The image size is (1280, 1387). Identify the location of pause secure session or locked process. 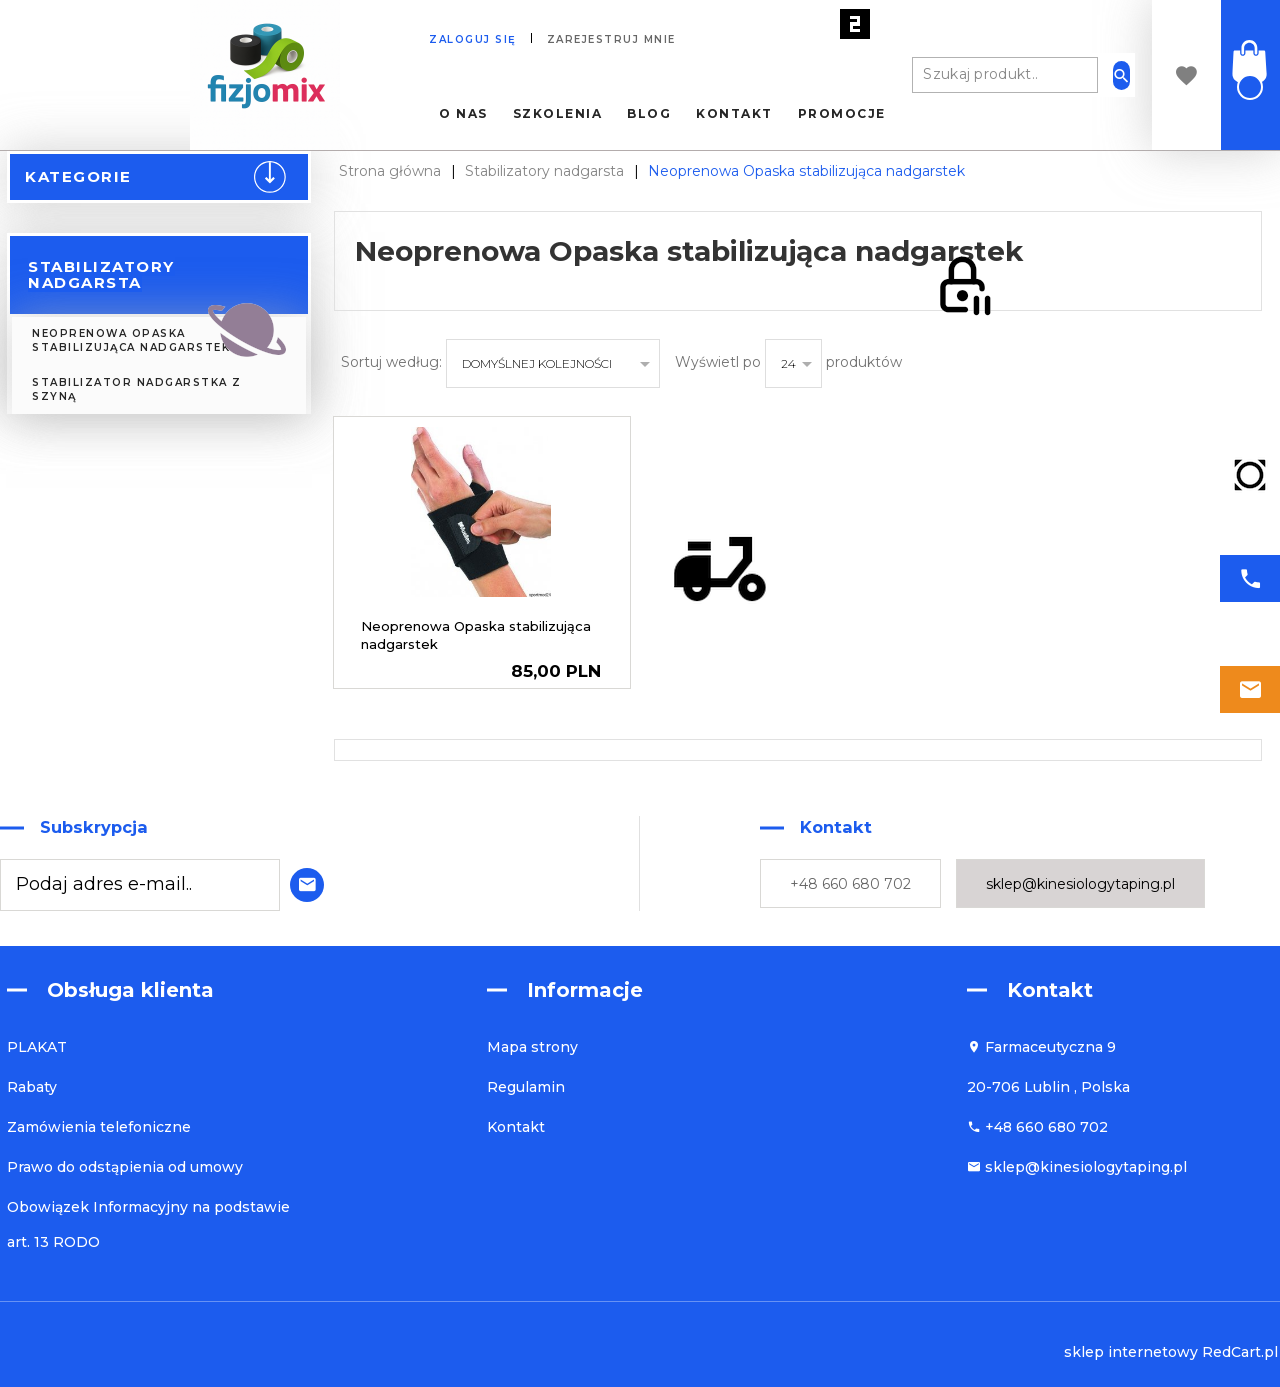
(962, 284).